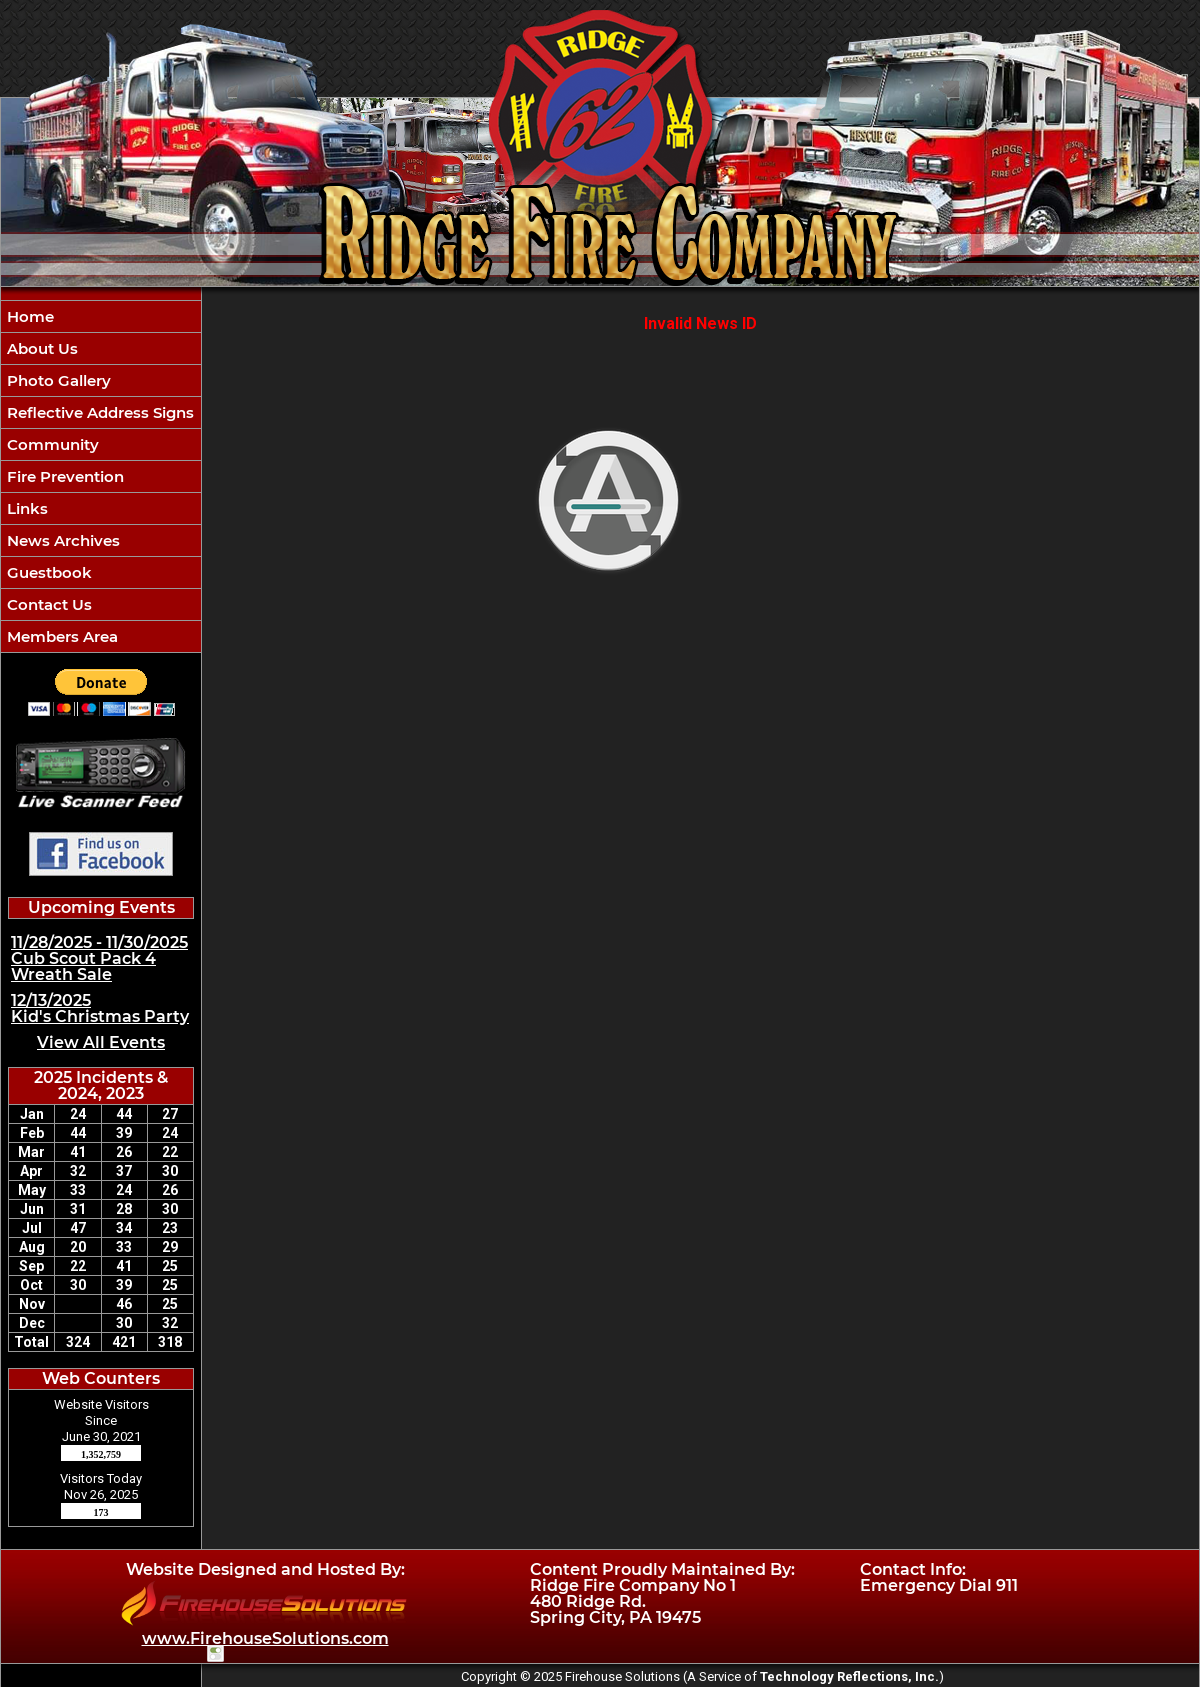 This screenshot has height=1687, width=1200. Describe the element at coordinates (608, 500) in the screenshot. I see `check for available software updates` at that location.